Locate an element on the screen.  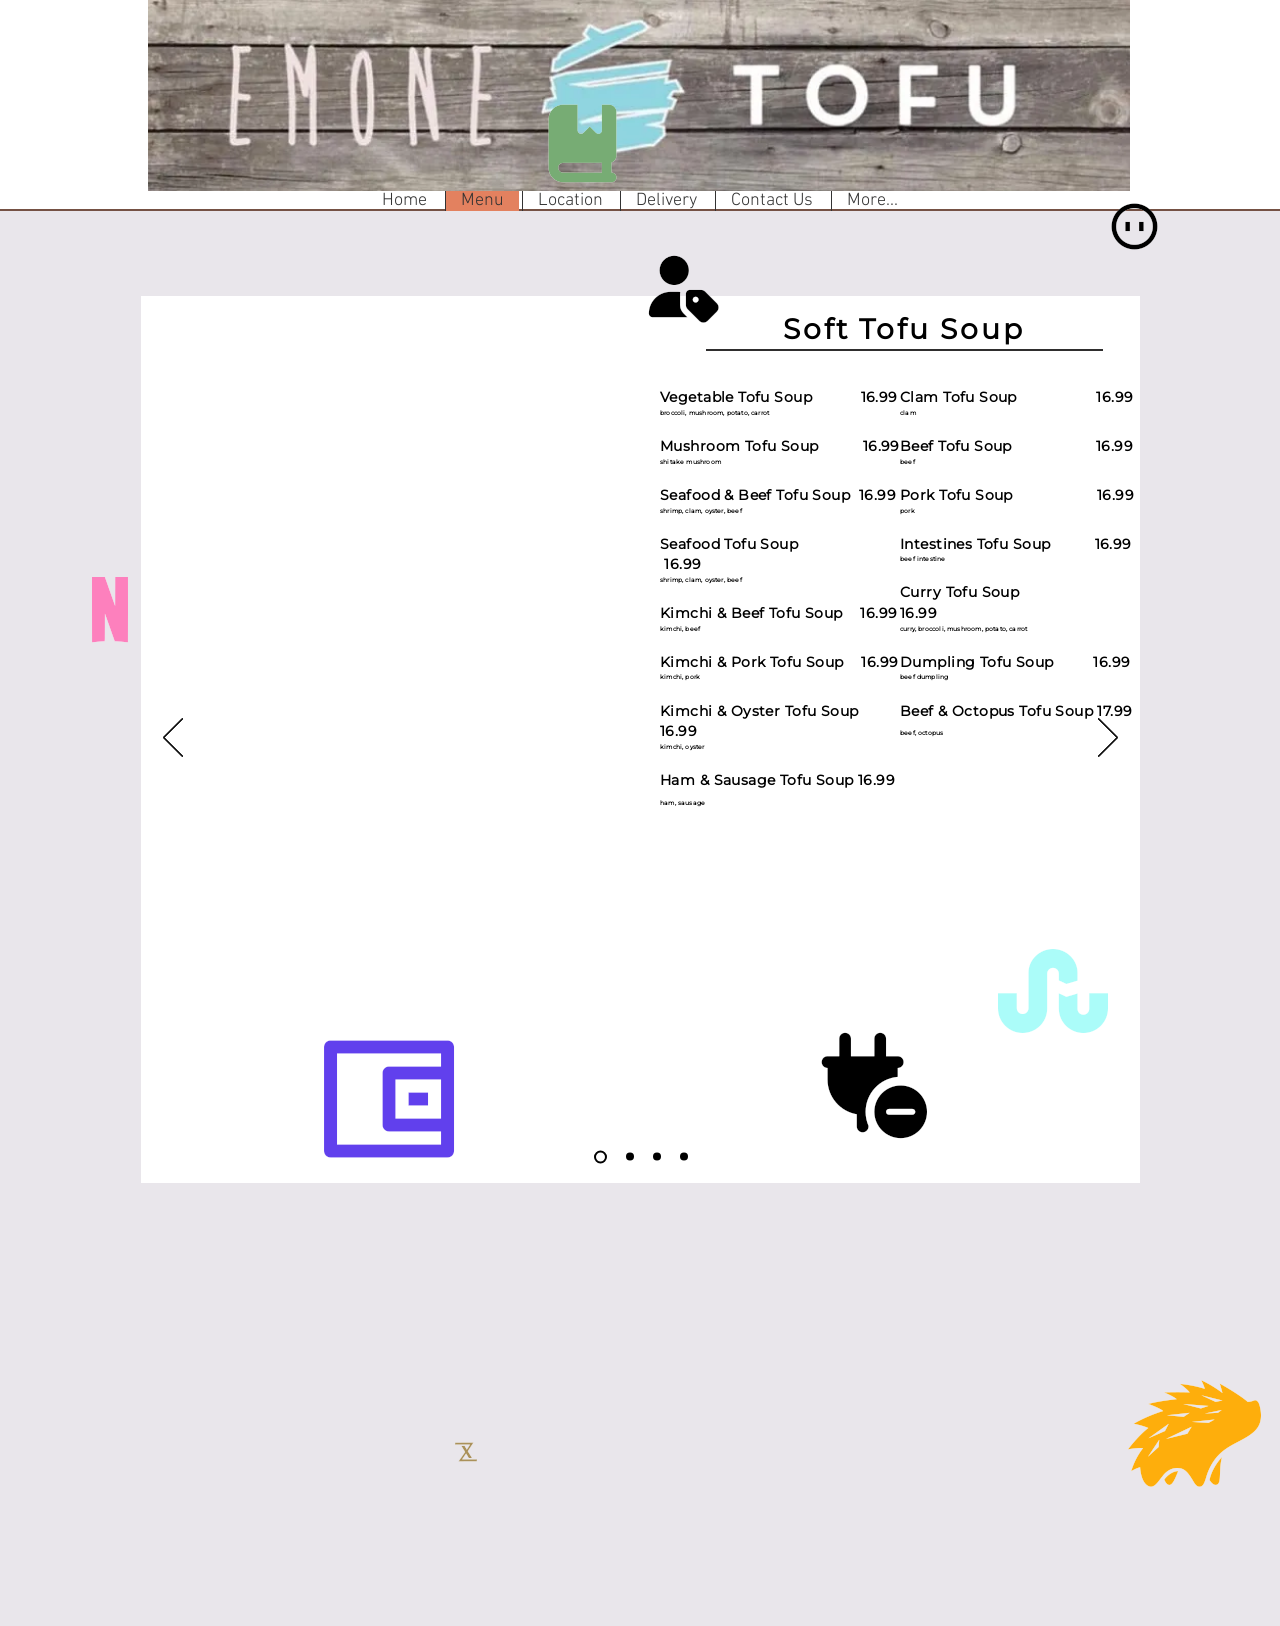
access your bookmarked reading list is located at coordinates (582, 143).